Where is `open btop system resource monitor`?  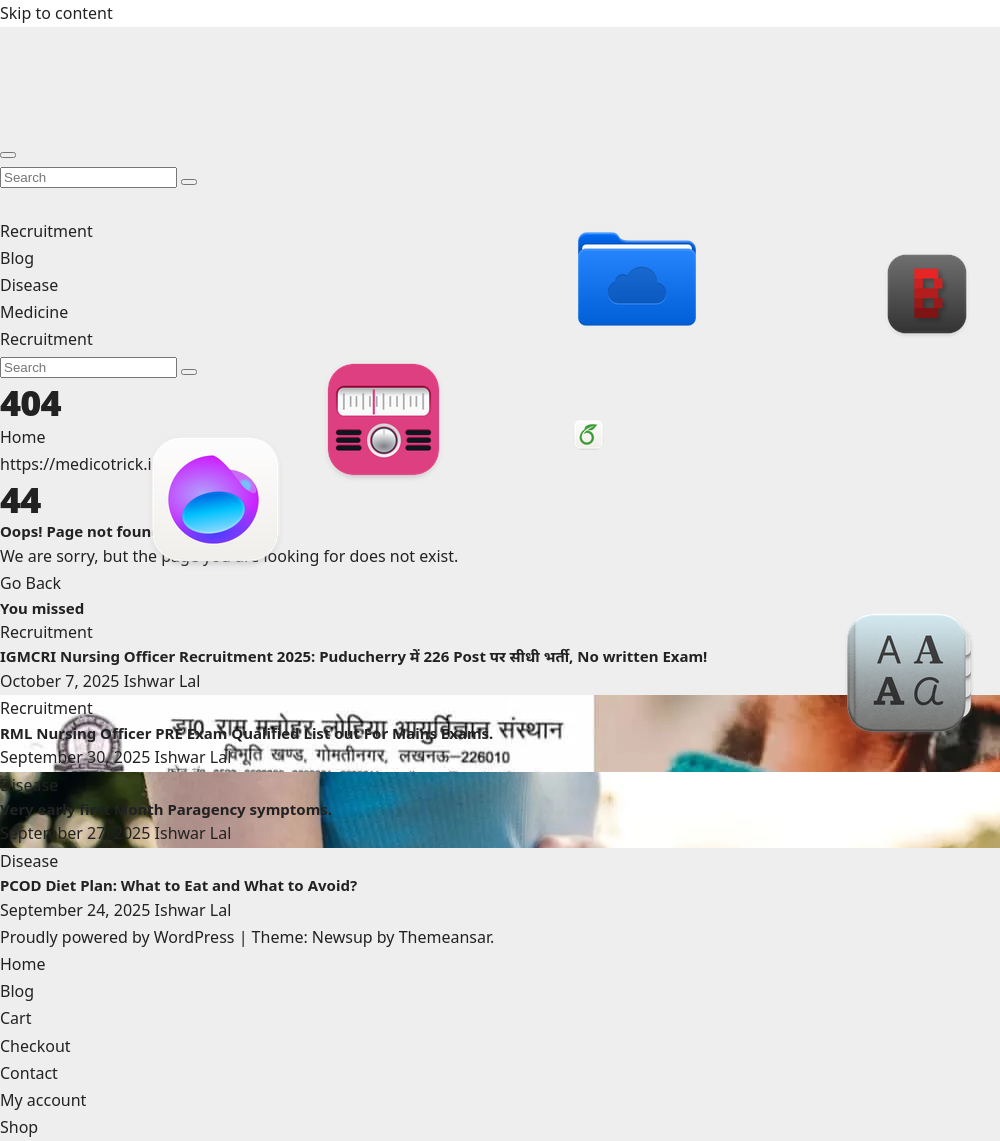
open btop system resource monitor is located at coordinates (927, 294).